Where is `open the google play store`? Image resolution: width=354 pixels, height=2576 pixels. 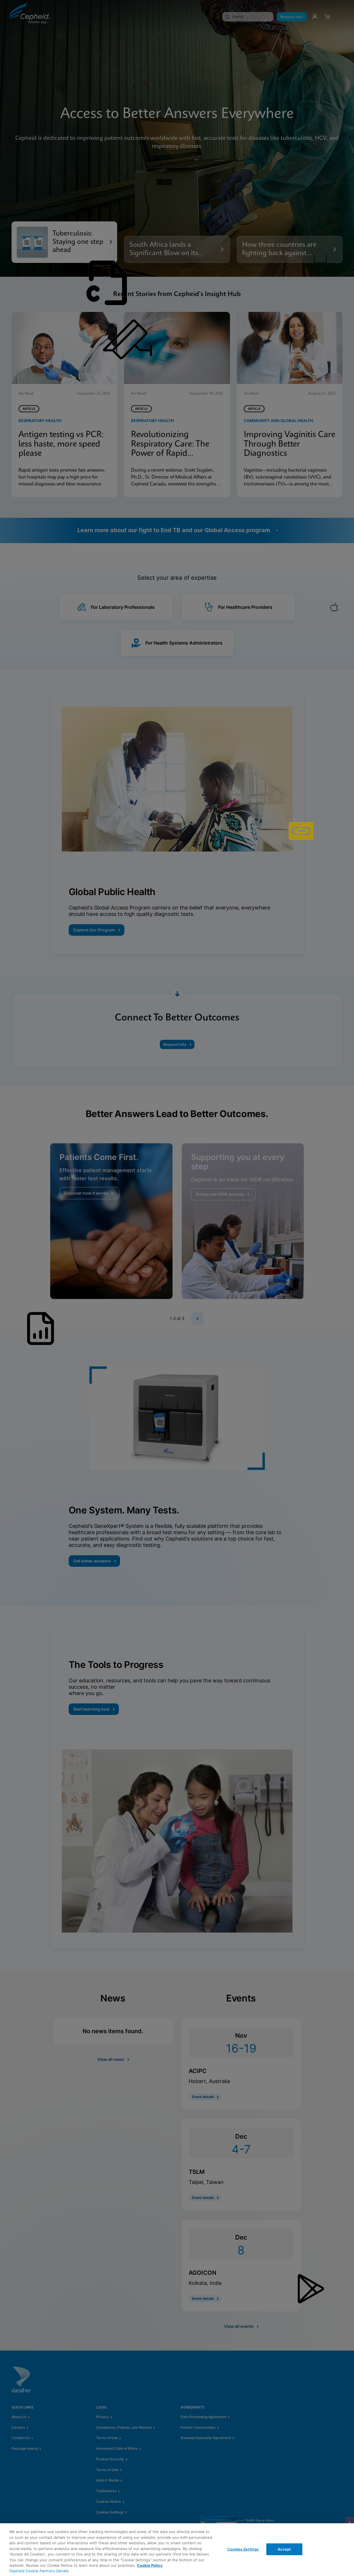 open the google play store is located at coordinates (308, 2289).